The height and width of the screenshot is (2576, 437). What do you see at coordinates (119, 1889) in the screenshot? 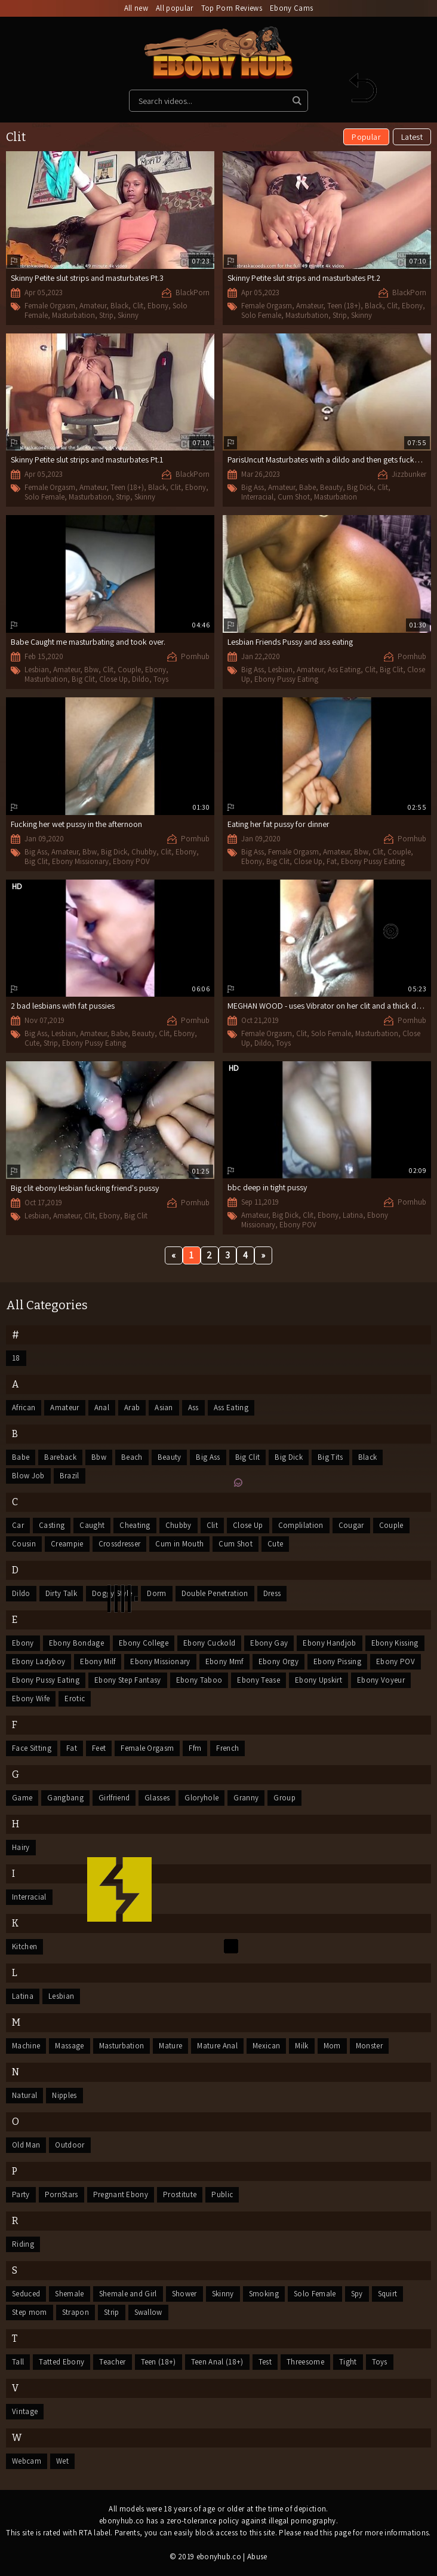
I see `visit portswigger website or resources` at bounding box center [119, 1889].